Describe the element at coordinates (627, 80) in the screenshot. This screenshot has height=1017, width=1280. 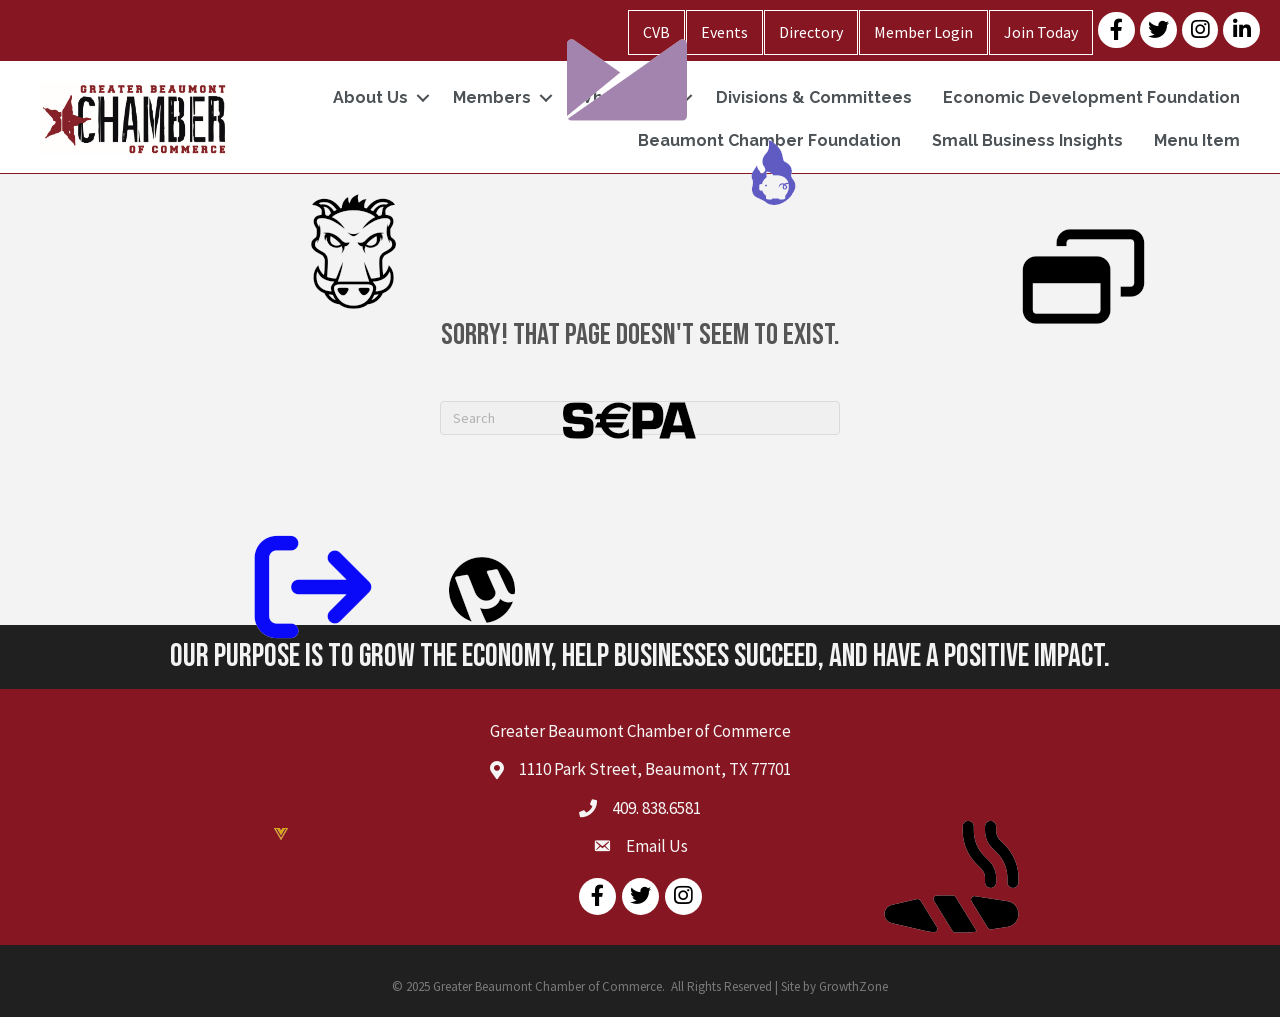
I see `Campaign Monitor logo` at that location.